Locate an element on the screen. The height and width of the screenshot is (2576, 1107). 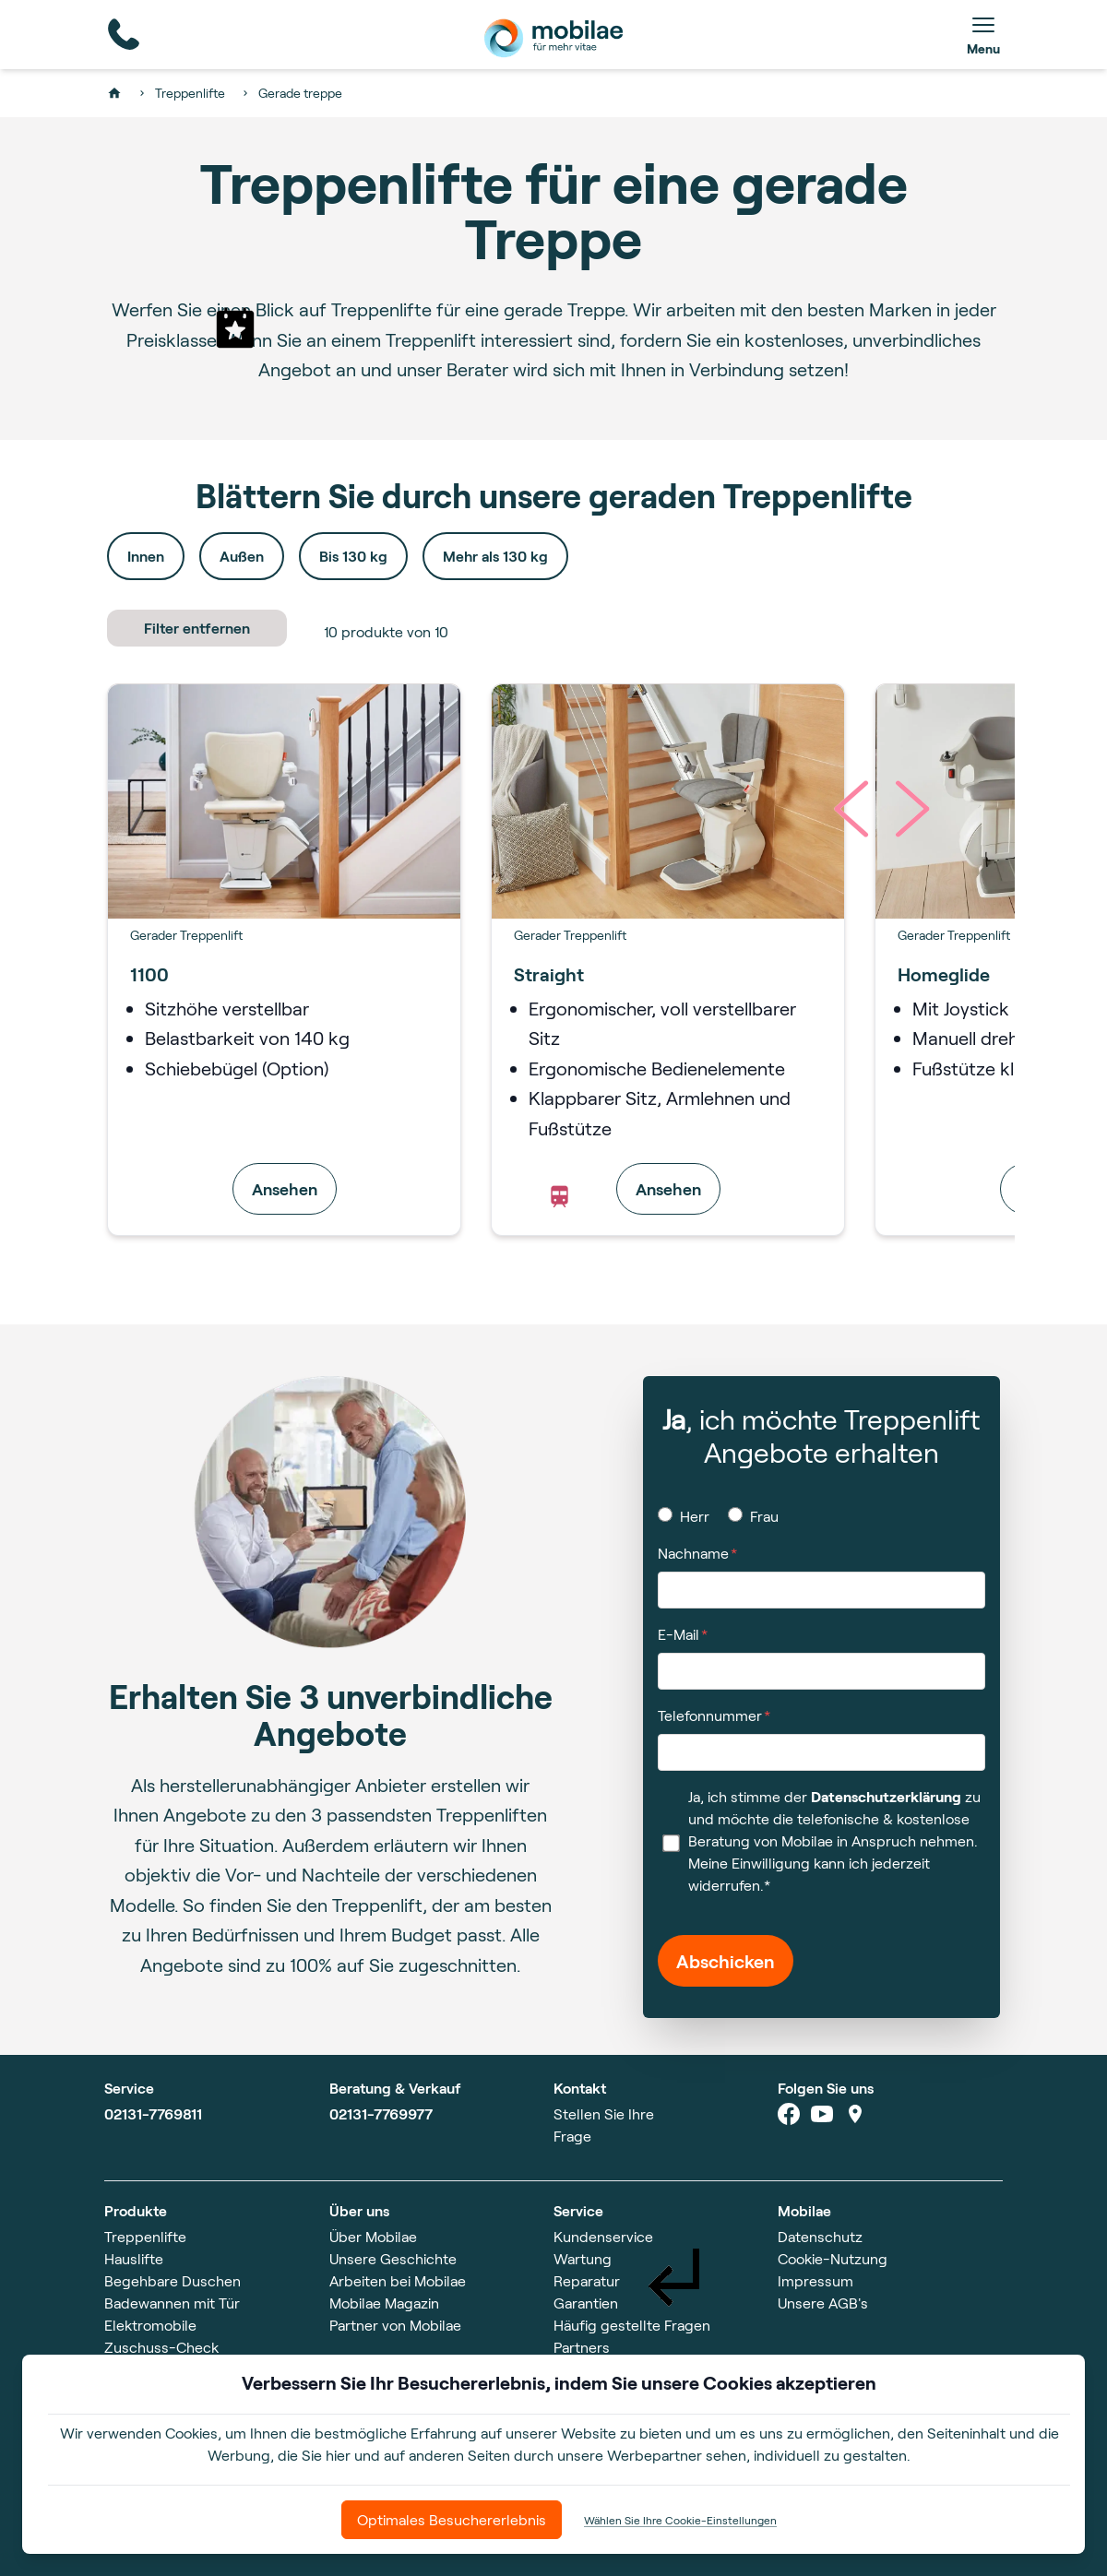
navigate to parent folder or directory is located at coordinates (672, 2275).